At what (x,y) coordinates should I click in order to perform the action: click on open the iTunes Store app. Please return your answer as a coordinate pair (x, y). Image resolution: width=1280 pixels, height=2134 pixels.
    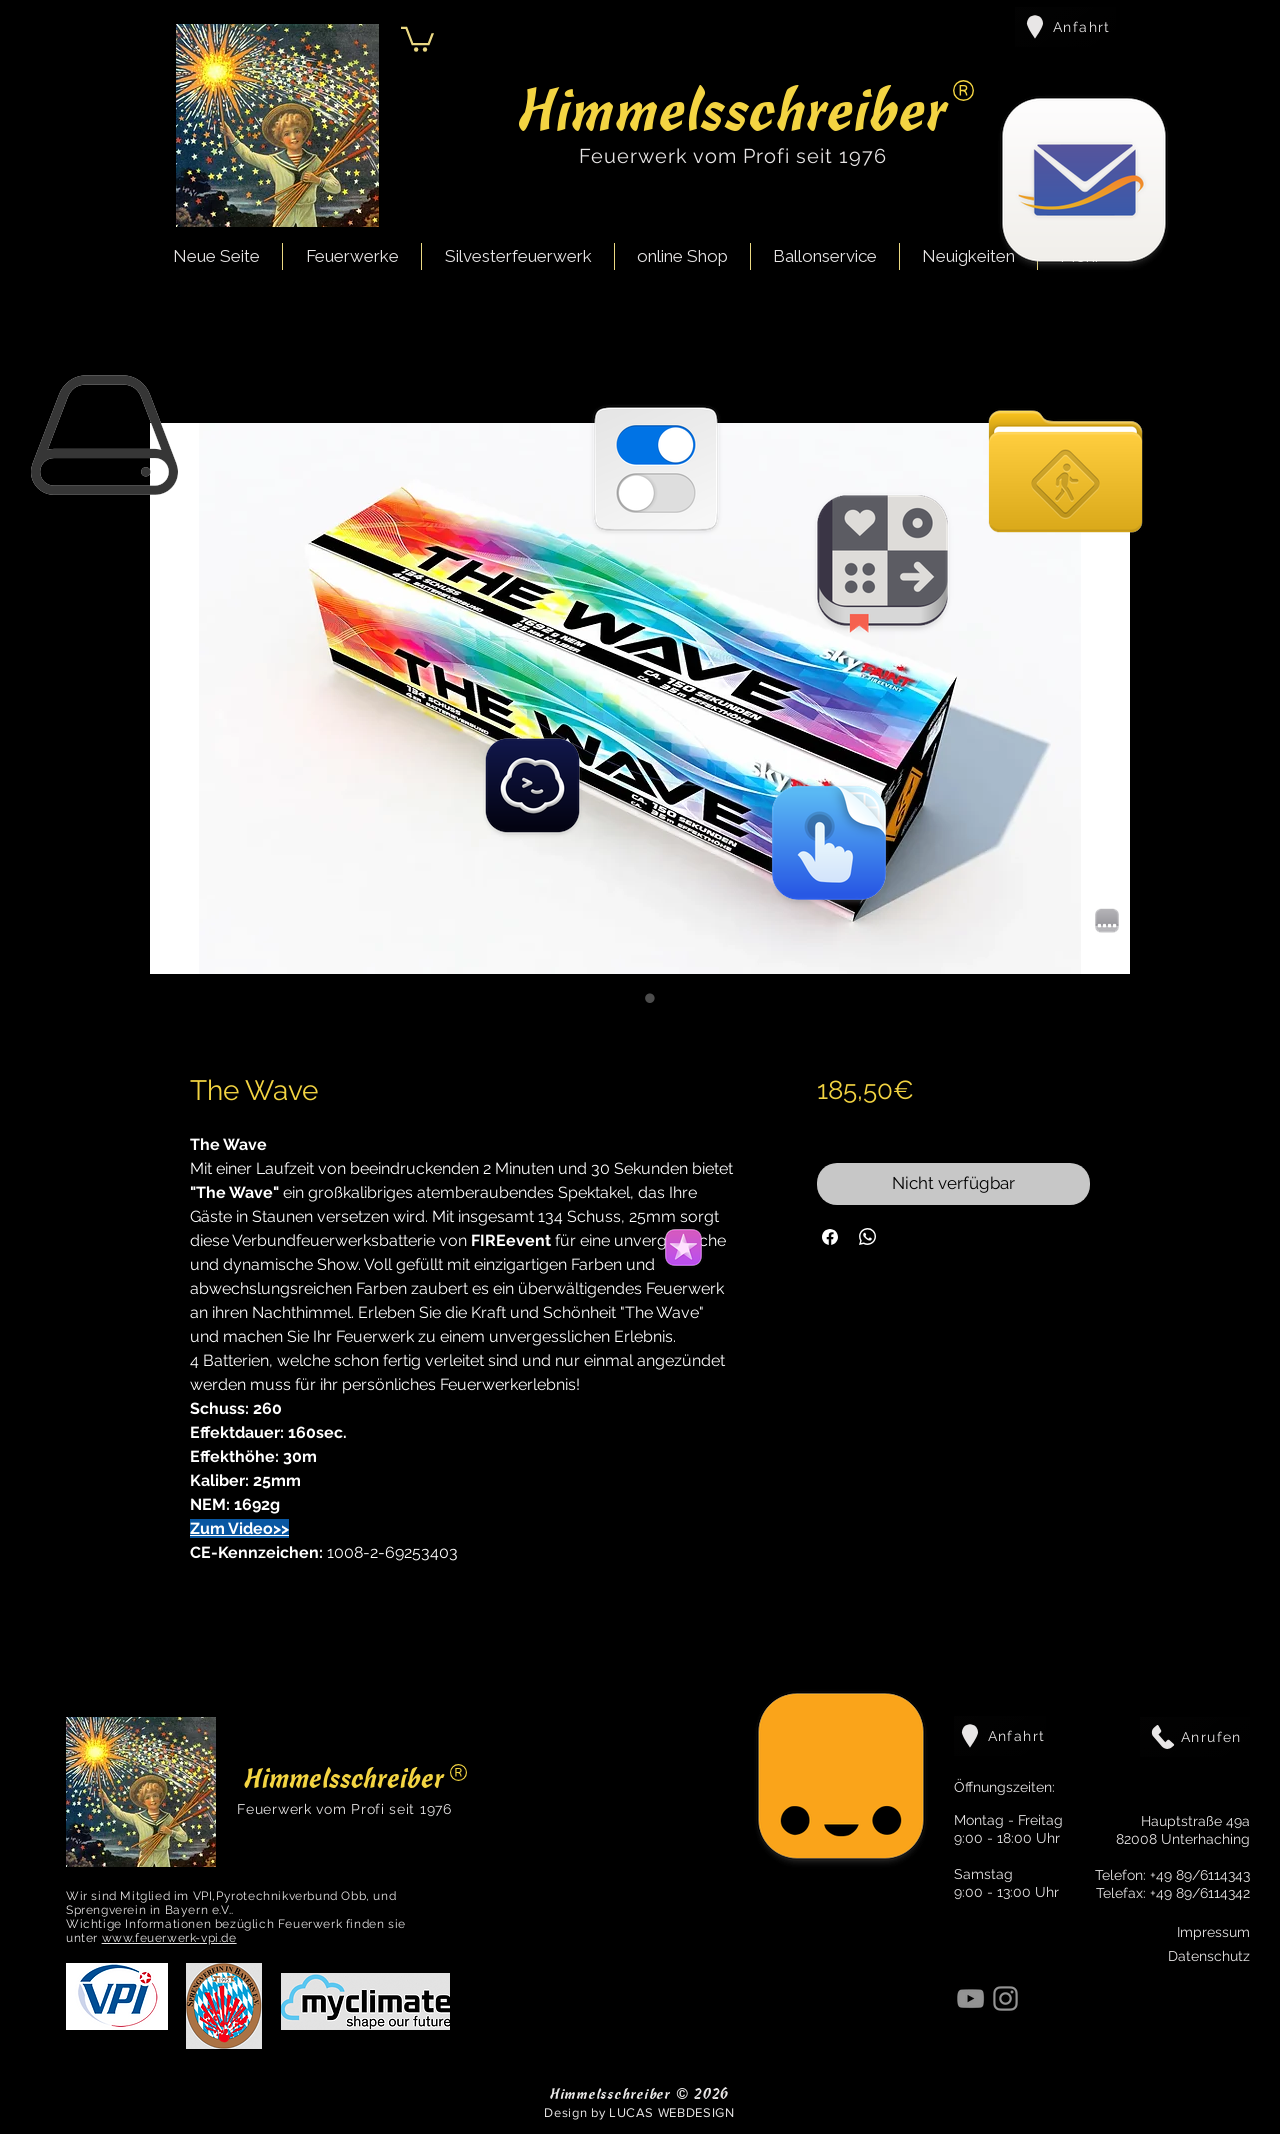
    Looking at the image, I should click on (683, 1247).